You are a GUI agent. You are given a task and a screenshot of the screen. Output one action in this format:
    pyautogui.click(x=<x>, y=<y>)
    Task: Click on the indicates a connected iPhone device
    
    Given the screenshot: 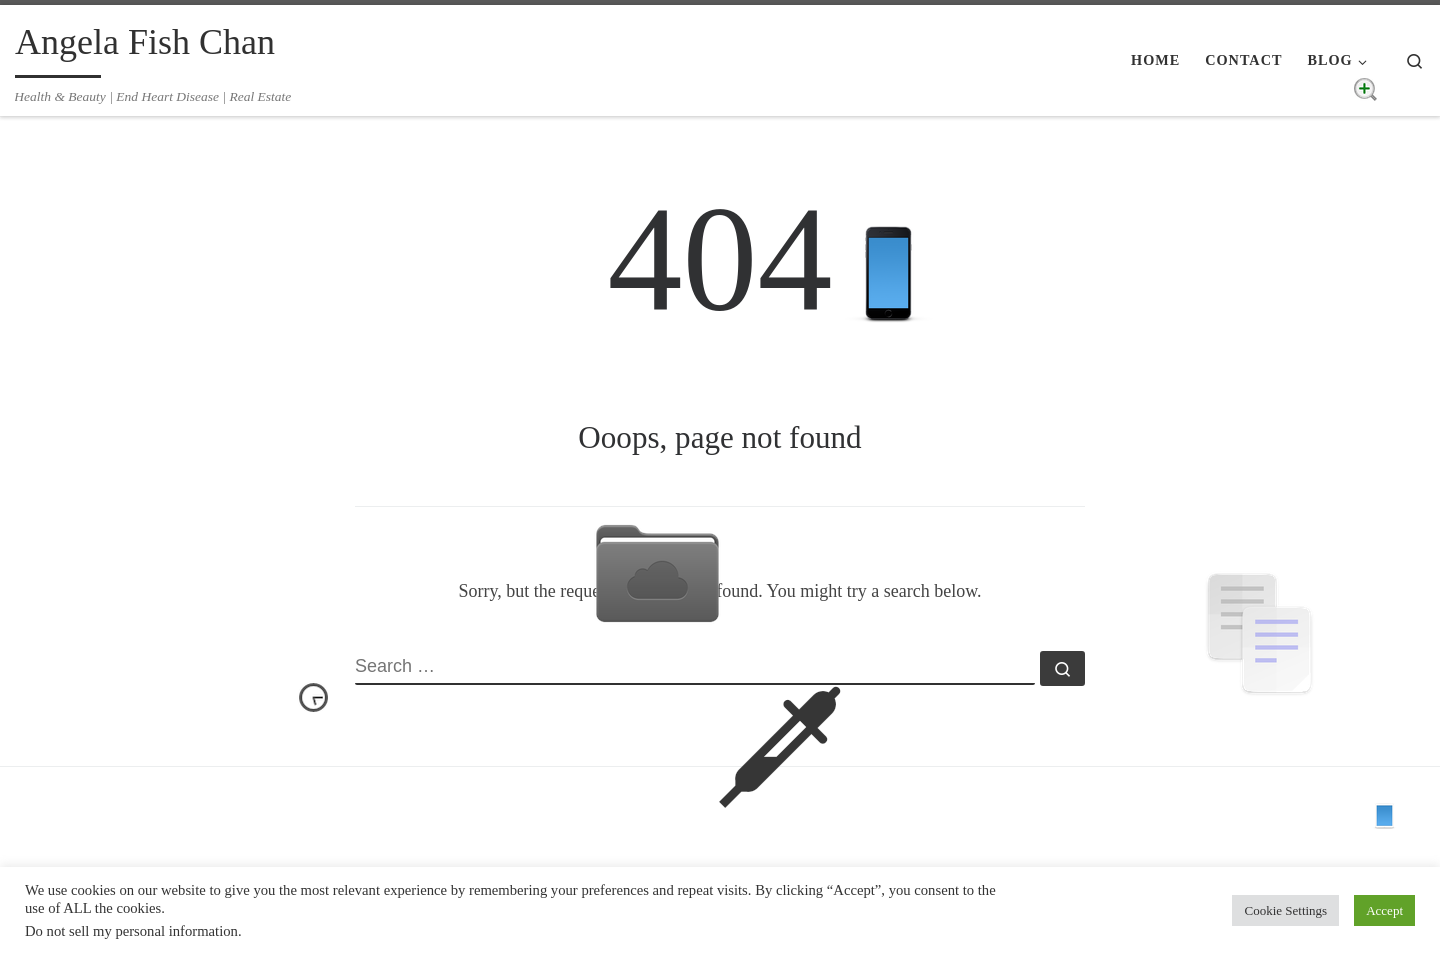 What is the action you would take?
    pyautogui.click(x=888, y=274)
    